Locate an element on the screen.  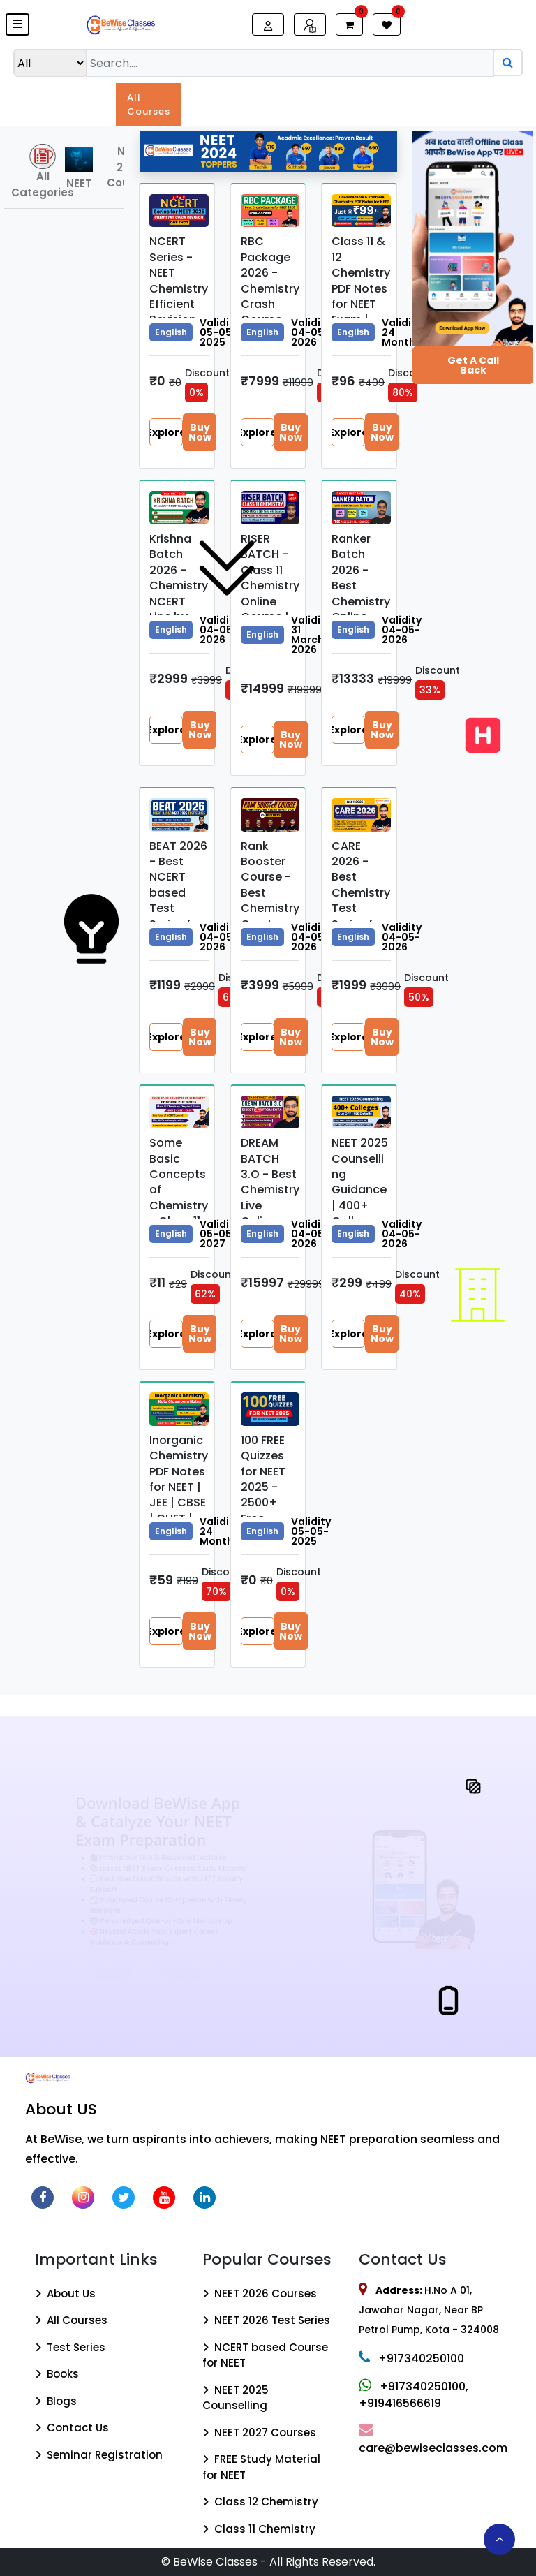
indicates a hospital or medical facility nearby is located at coordinates (483, 735).